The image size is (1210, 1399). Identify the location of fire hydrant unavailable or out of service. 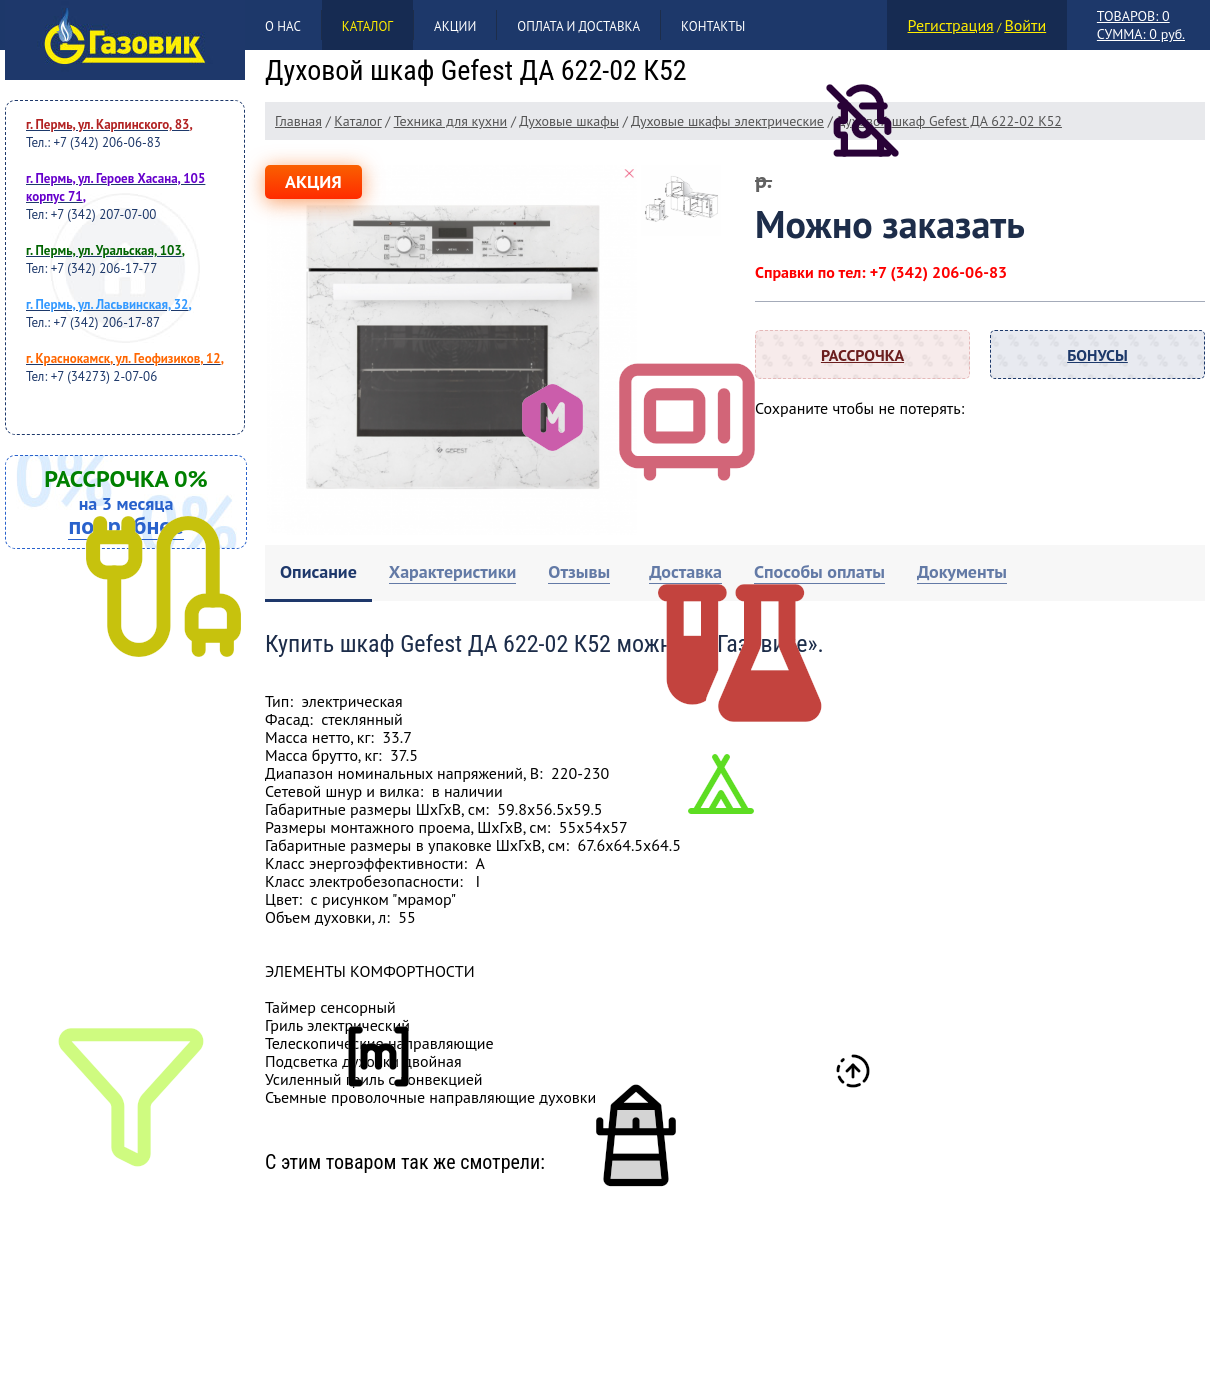
(862, 120).